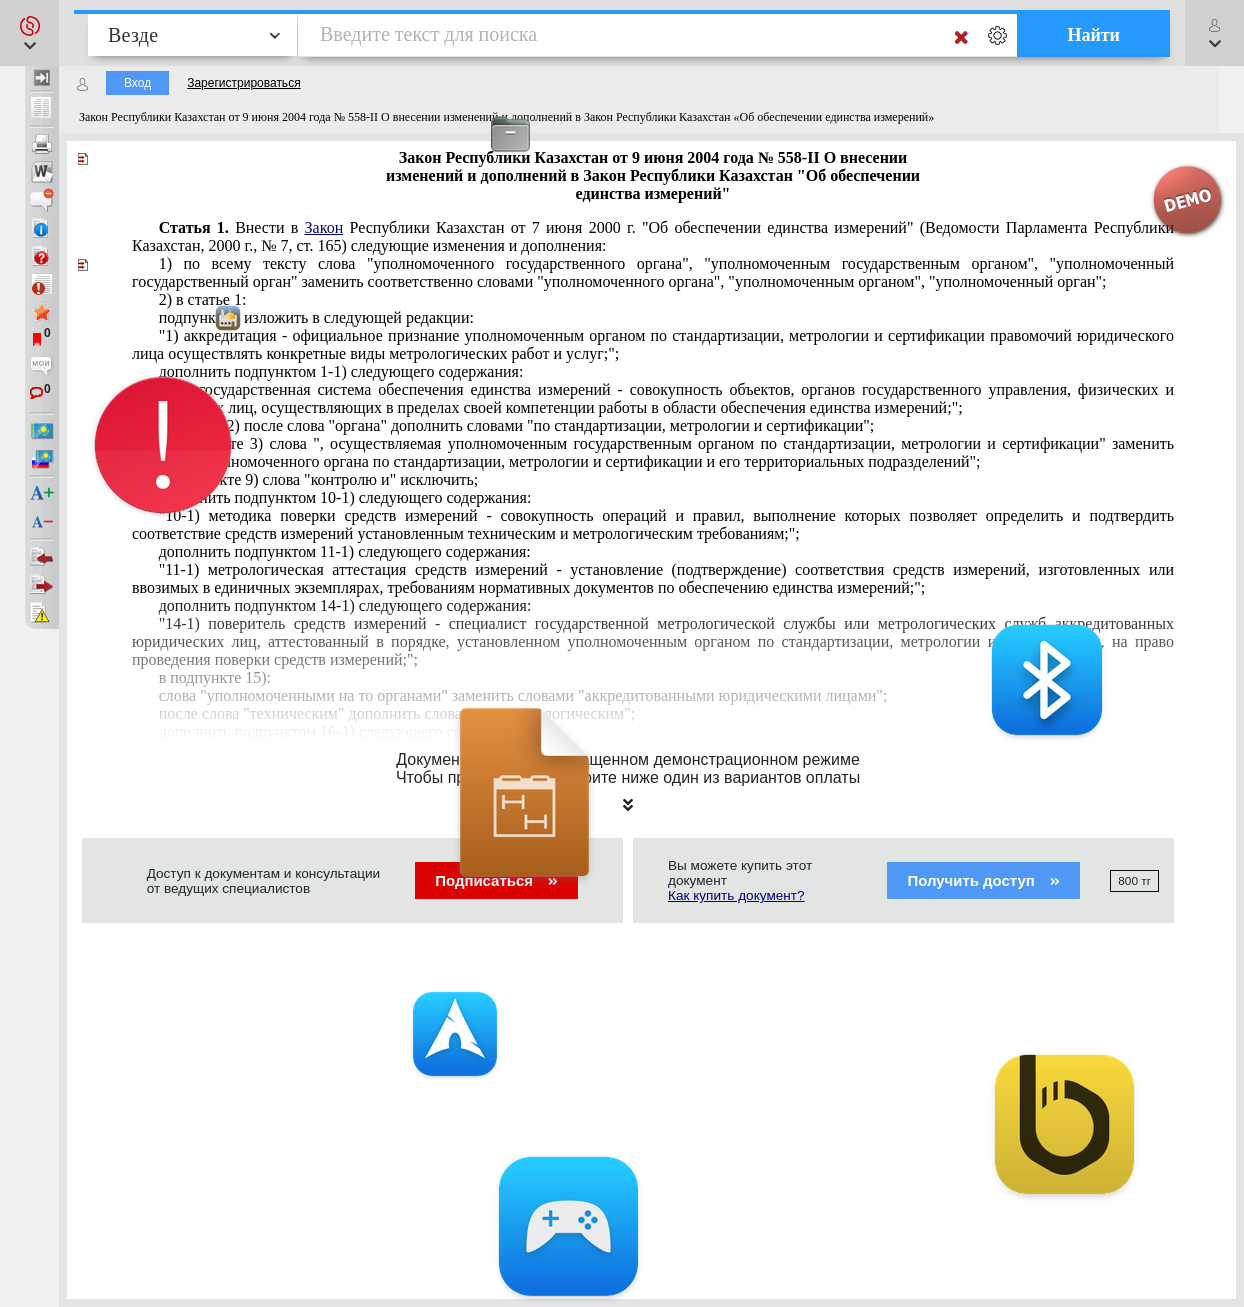 The height and width of the screenshot is (1307, 1244). What do you see at coordinates (228, 318) in the screenshot?
I see `open the vaktisalah islamic prayer times app` at bounding box center [228, 318].